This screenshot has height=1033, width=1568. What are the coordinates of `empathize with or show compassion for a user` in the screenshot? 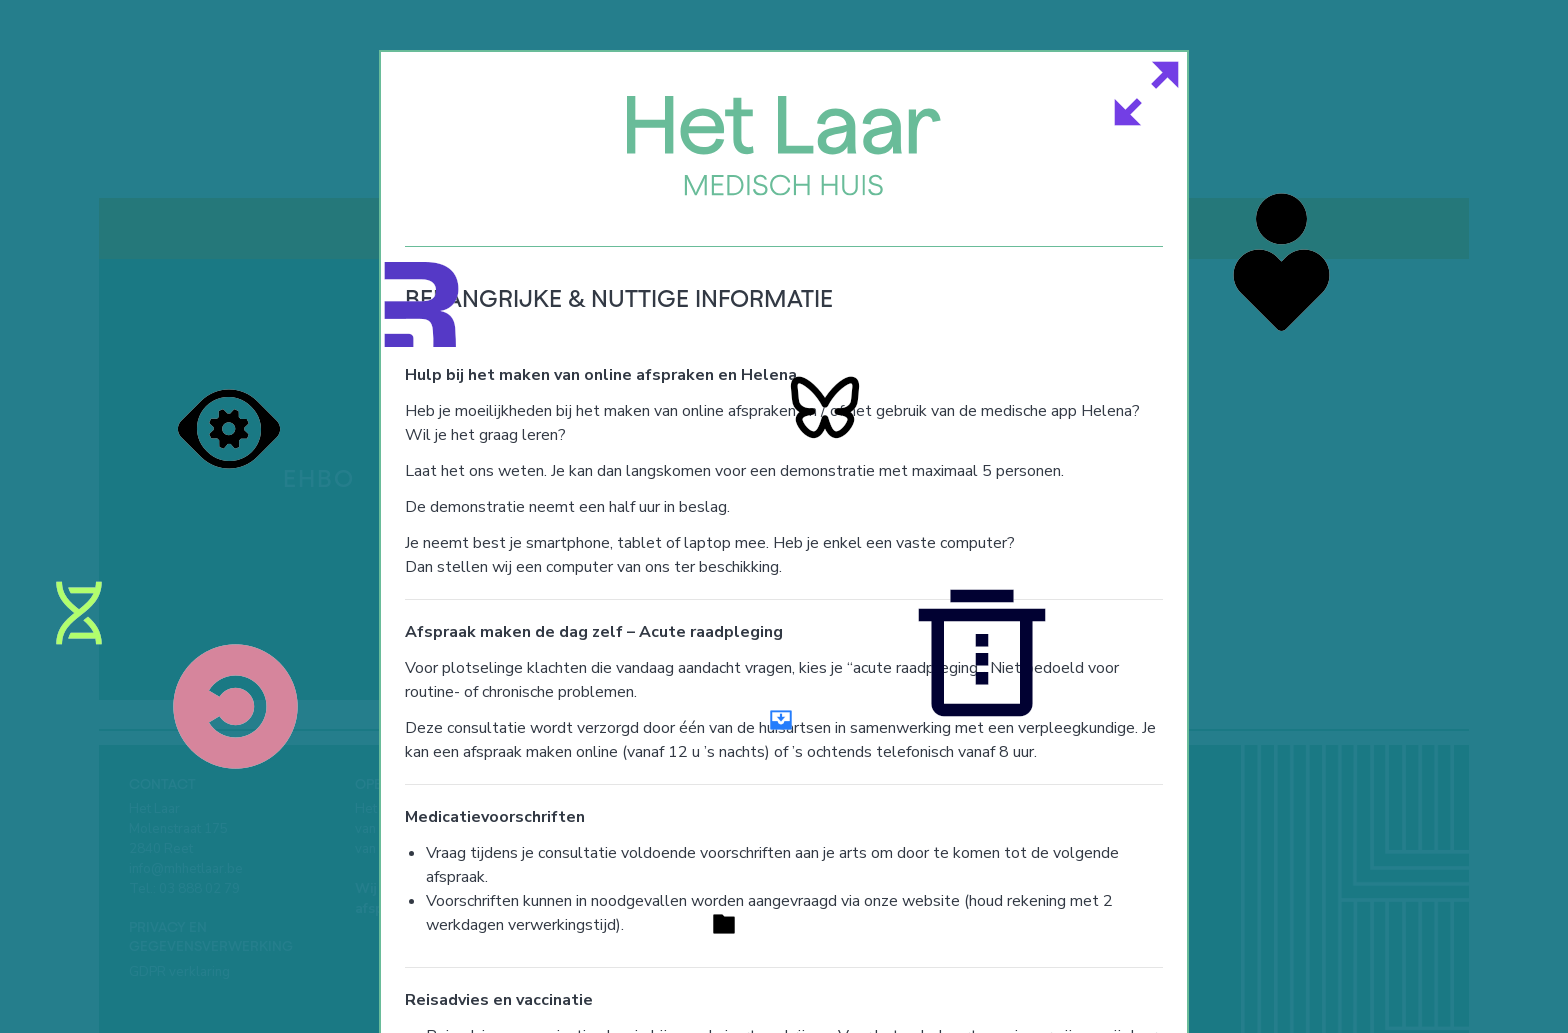 It's located at (1281, 263).